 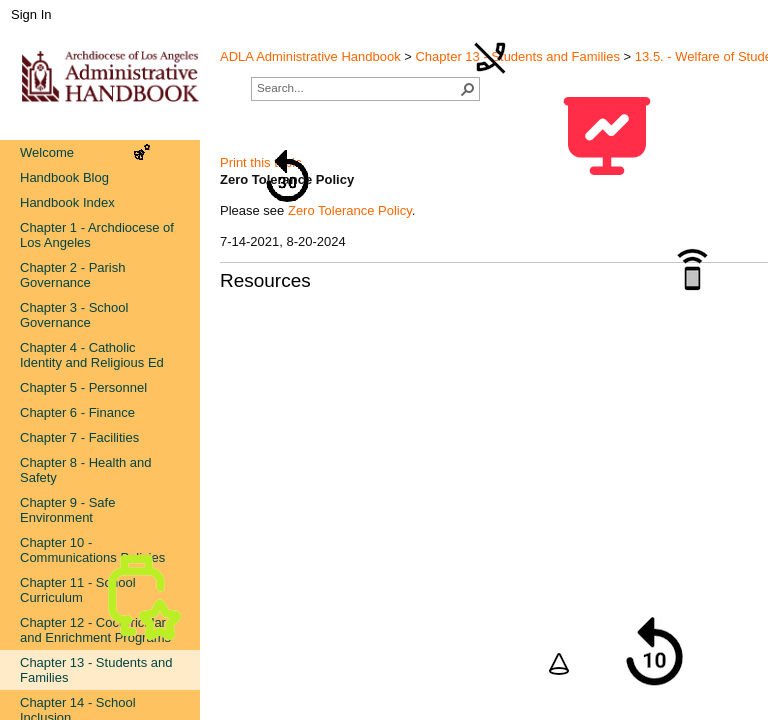 What do you see at coordinates (559, 664) in the screenshot?
I see `represents a 3D cone shape or geometric object` at bounding box center [559, 664].